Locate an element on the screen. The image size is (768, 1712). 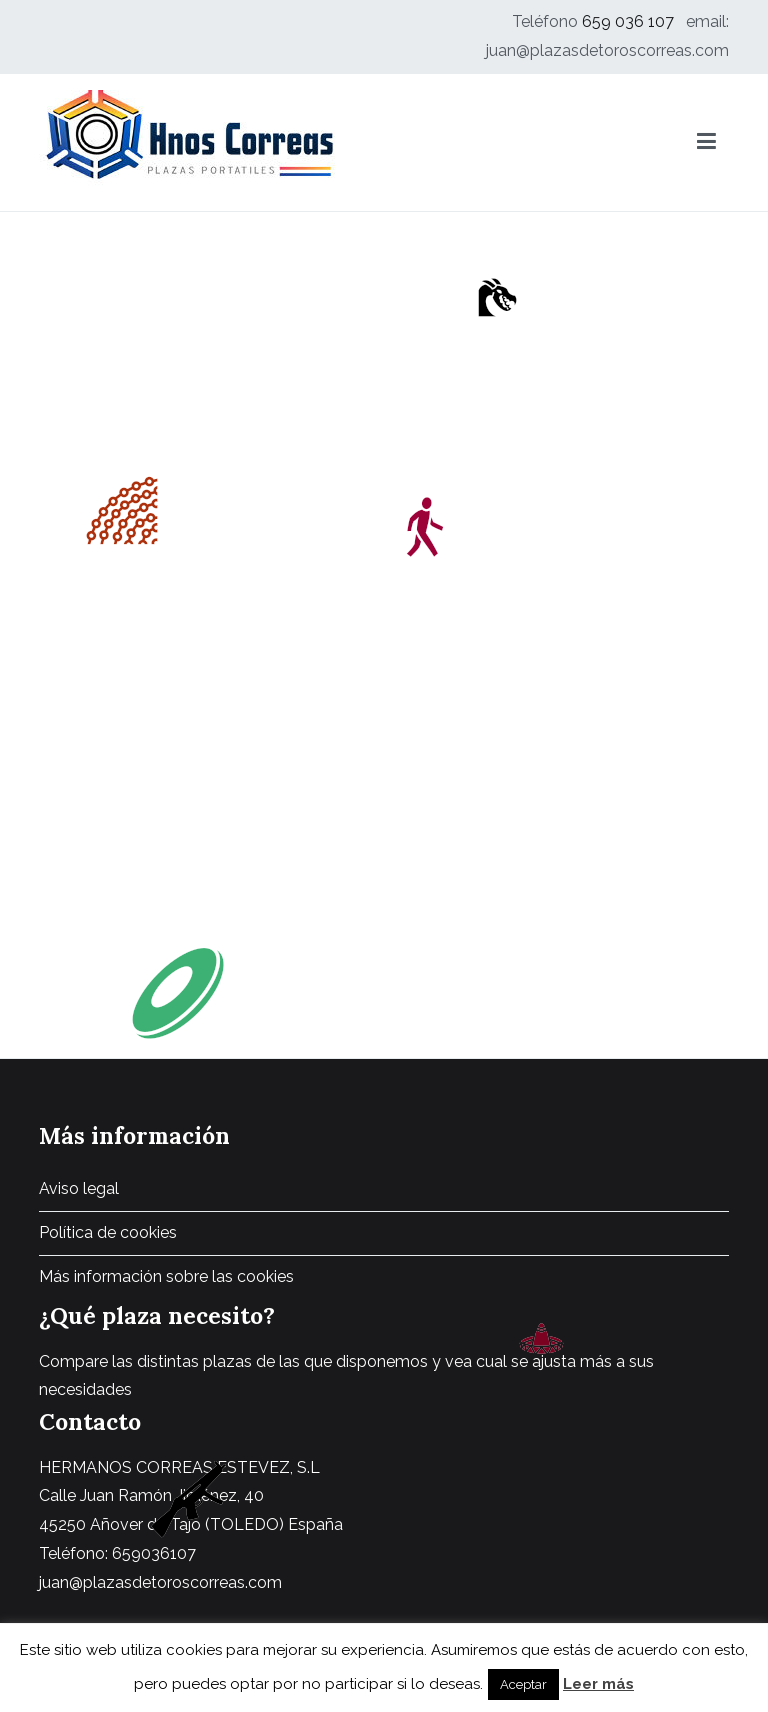
switch to walking directions is located at coordinates (425, 527).